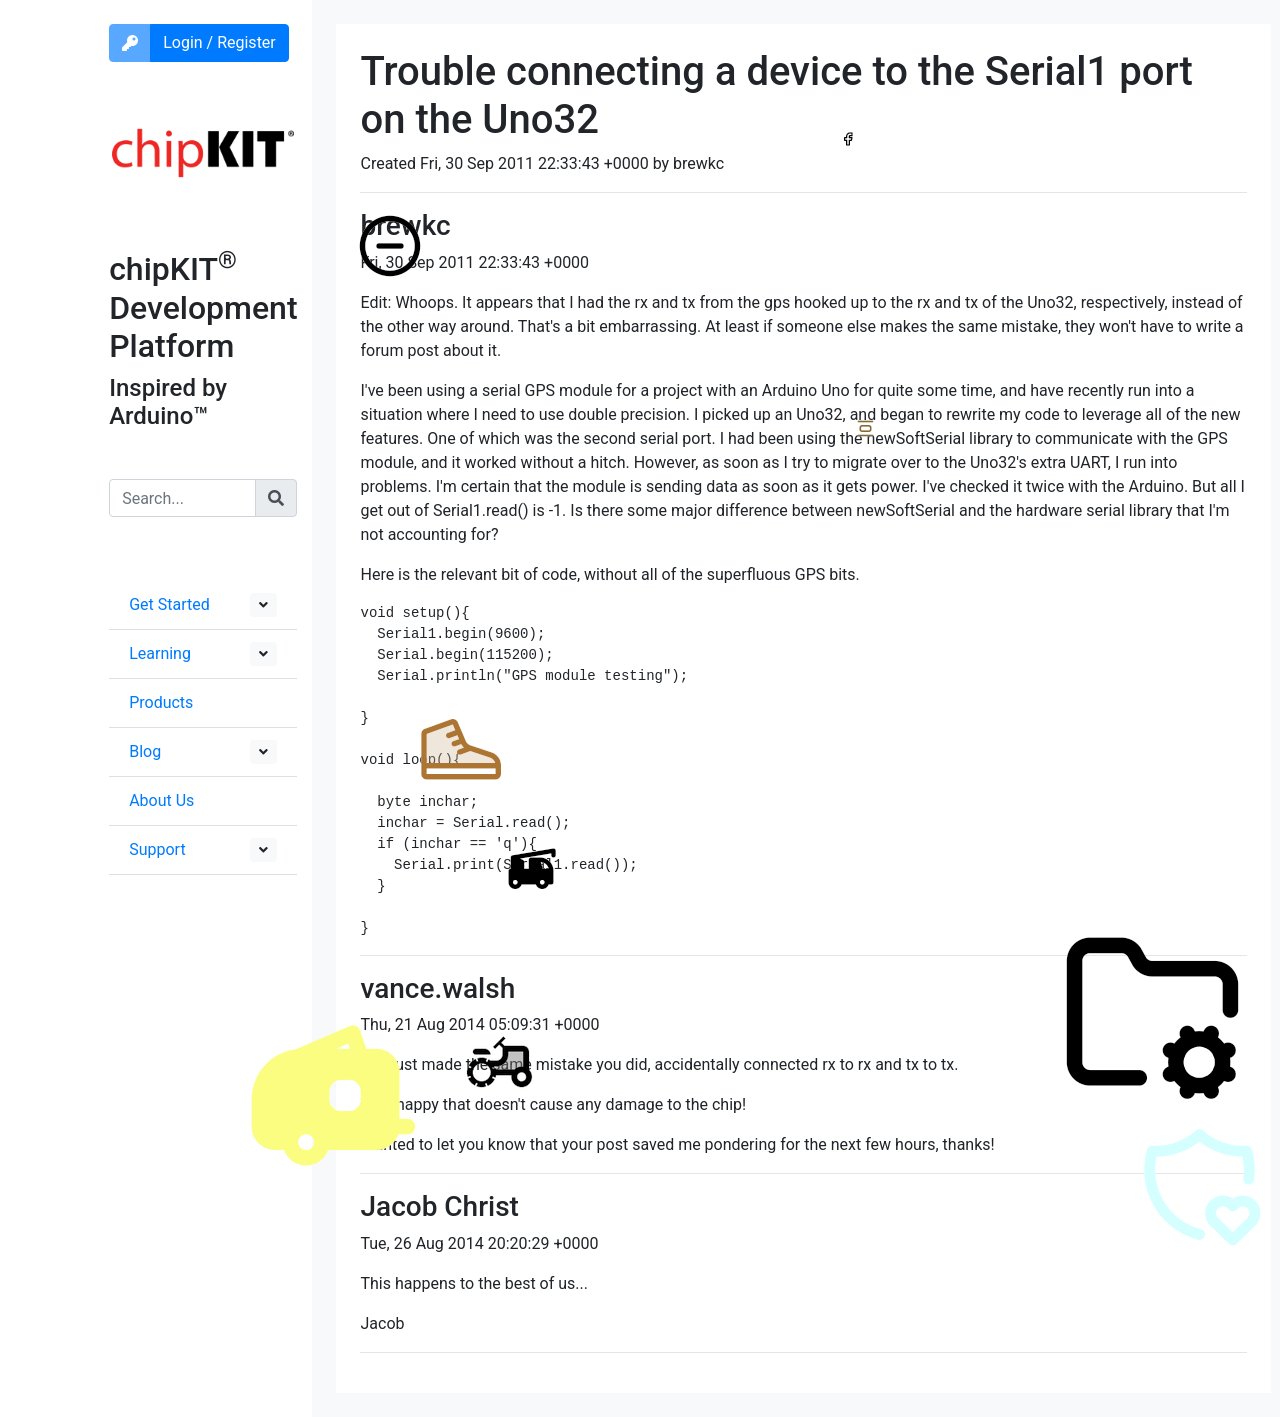  What do you see at coordinates (499, 1063) in the screenshot?
I see `access agricultural or farming features` at bounding box center [499, 1063].